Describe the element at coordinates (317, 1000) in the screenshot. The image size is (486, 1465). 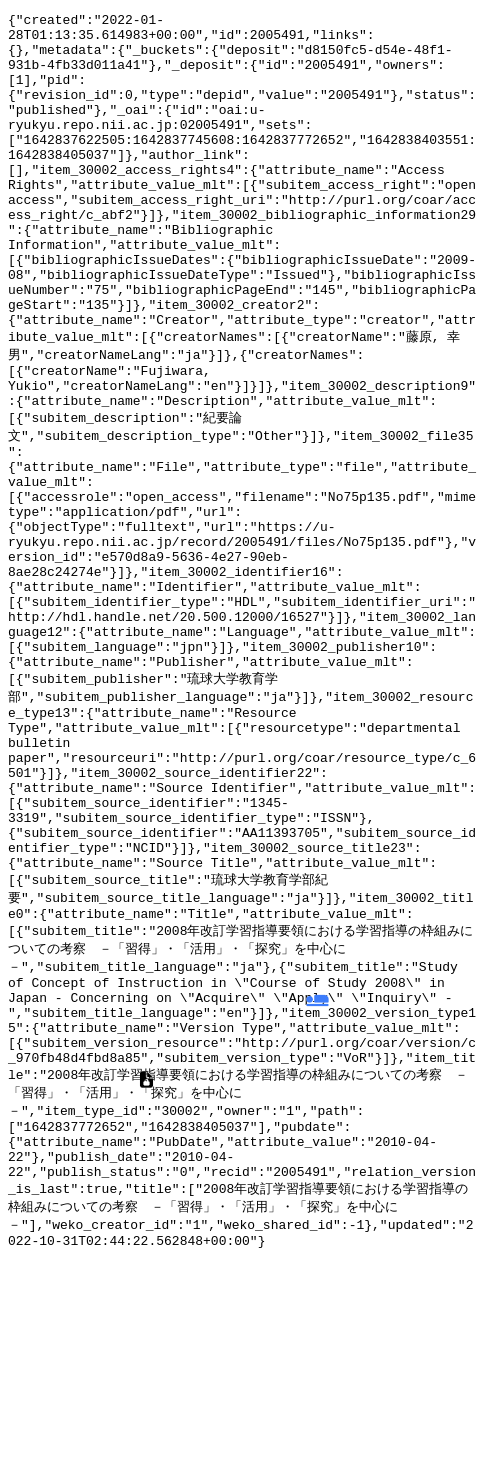
I see `view hotel or accommodation options` at that location.